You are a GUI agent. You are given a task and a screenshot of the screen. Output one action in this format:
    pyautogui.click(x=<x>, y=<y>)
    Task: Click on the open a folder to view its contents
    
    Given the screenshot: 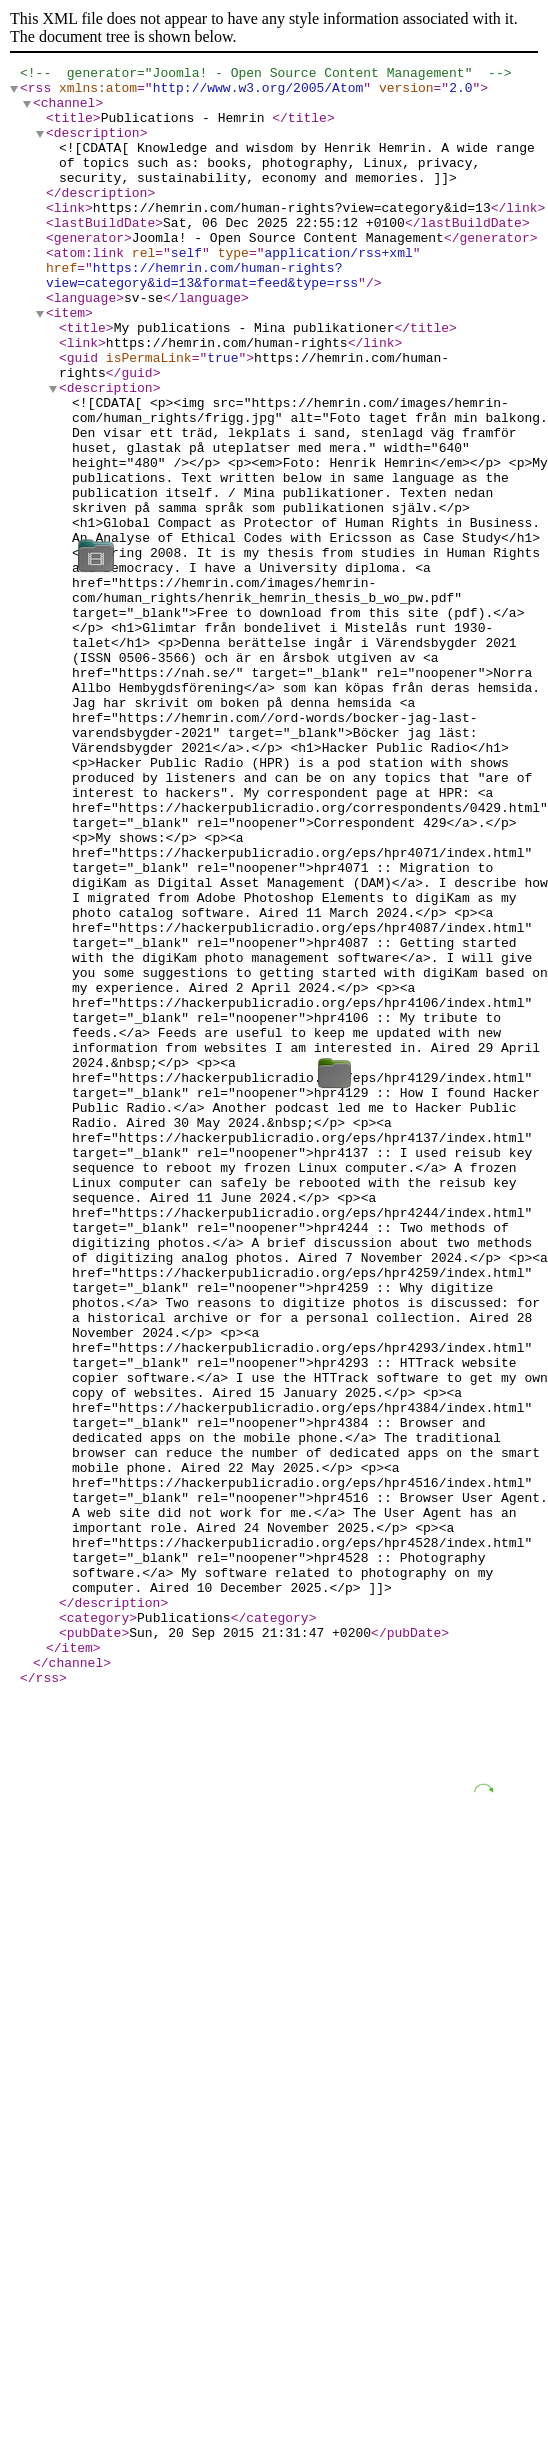 What is the action you would take?
    pyautogui.click(x=334, y=1072)
    